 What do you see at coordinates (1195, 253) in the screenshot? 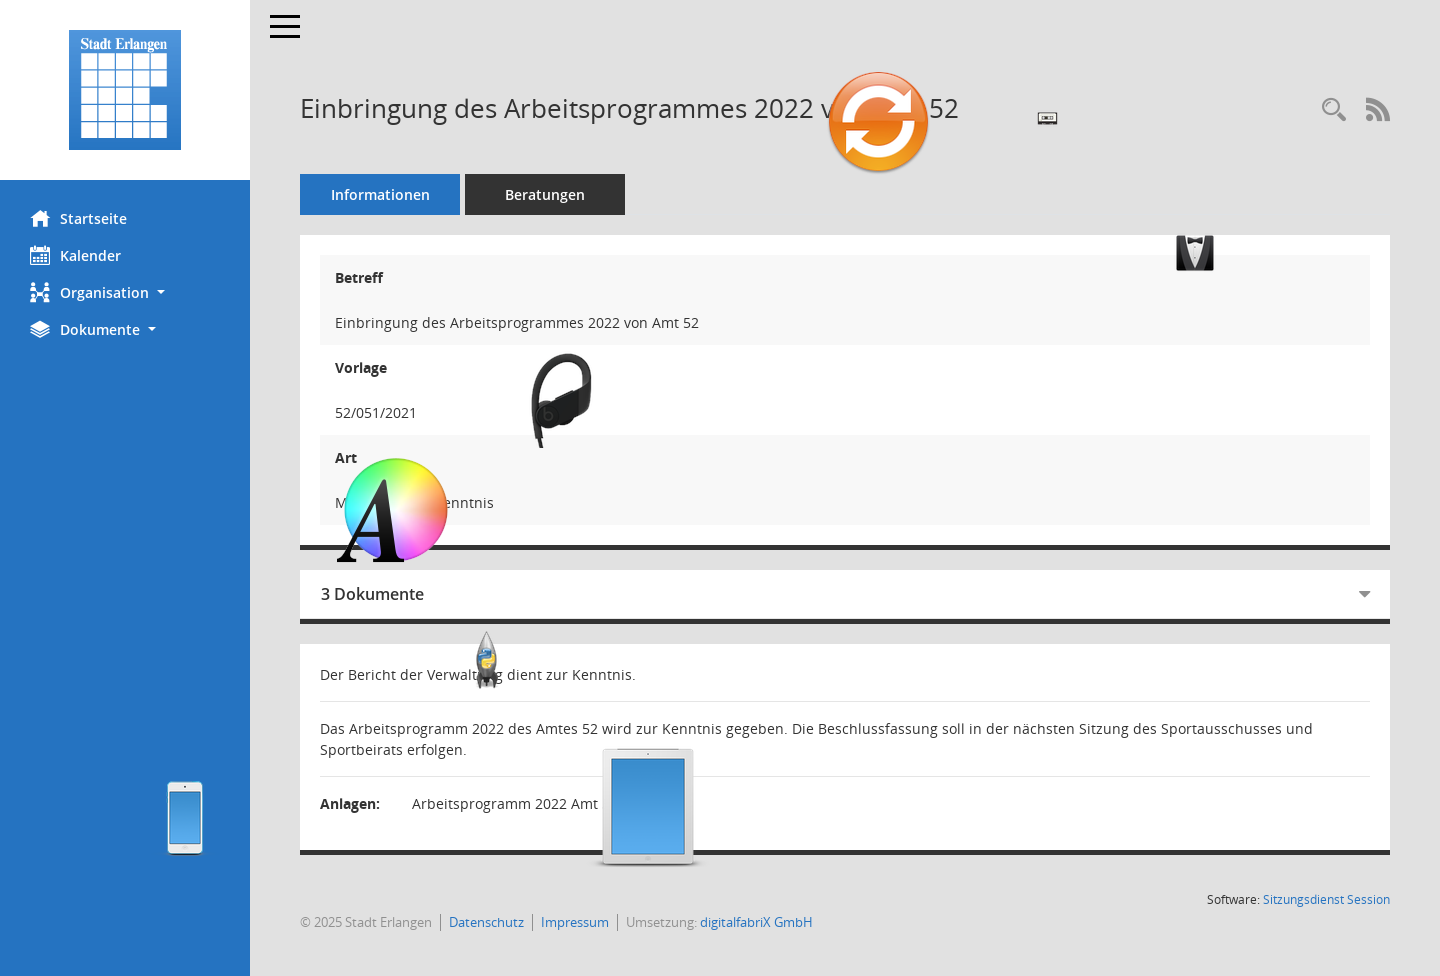
I see `manage digital certificates and security credentials` at bounding box center [1195, 253].